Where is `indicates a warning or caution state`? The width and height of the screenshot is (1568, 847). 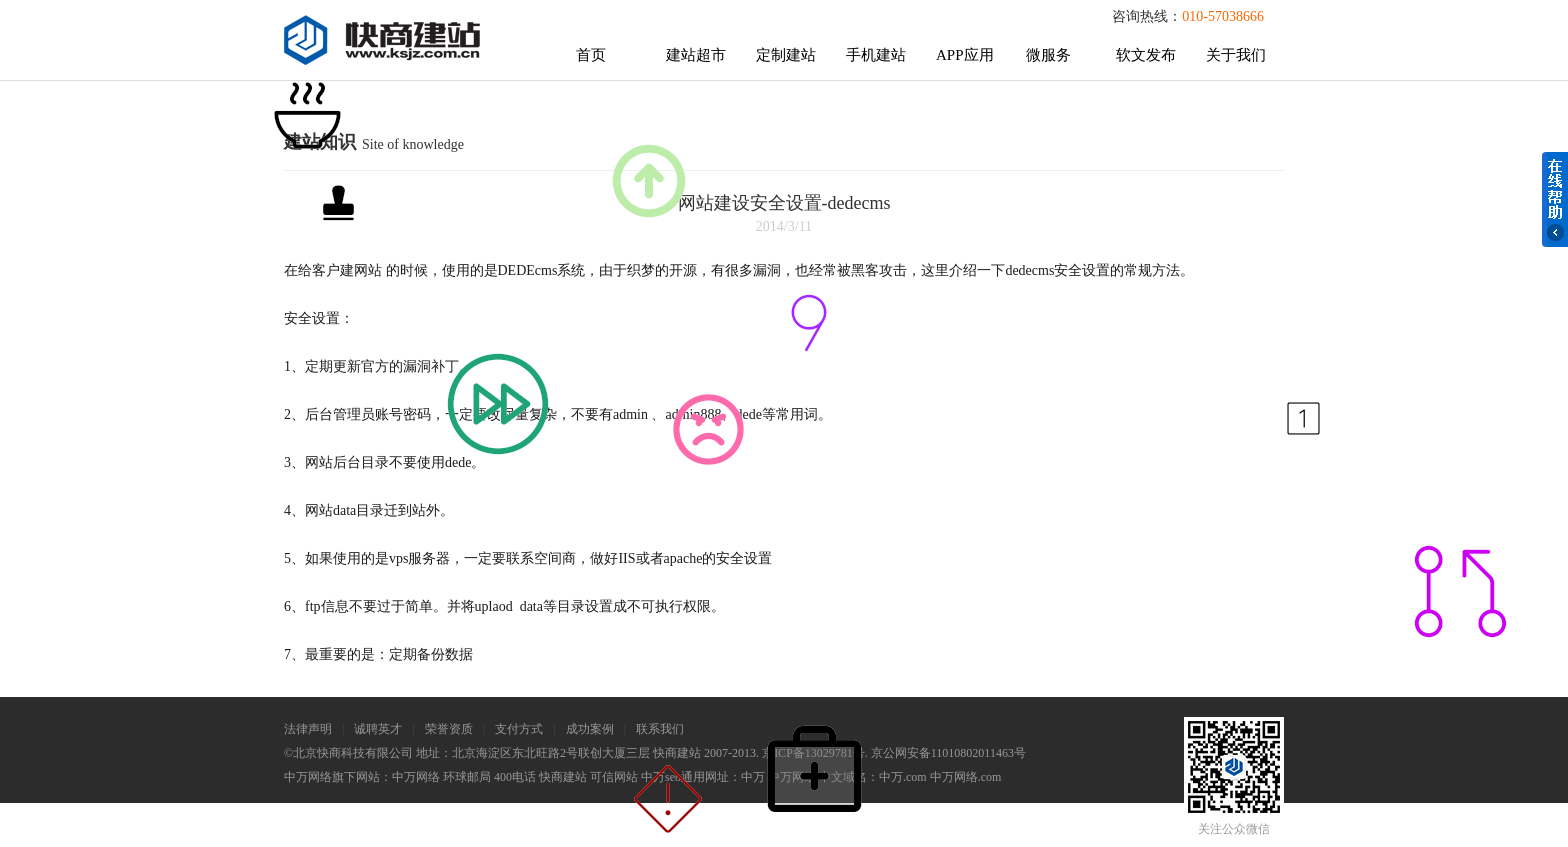
indicates a warning or caution state is located at coordinates (668, 799).